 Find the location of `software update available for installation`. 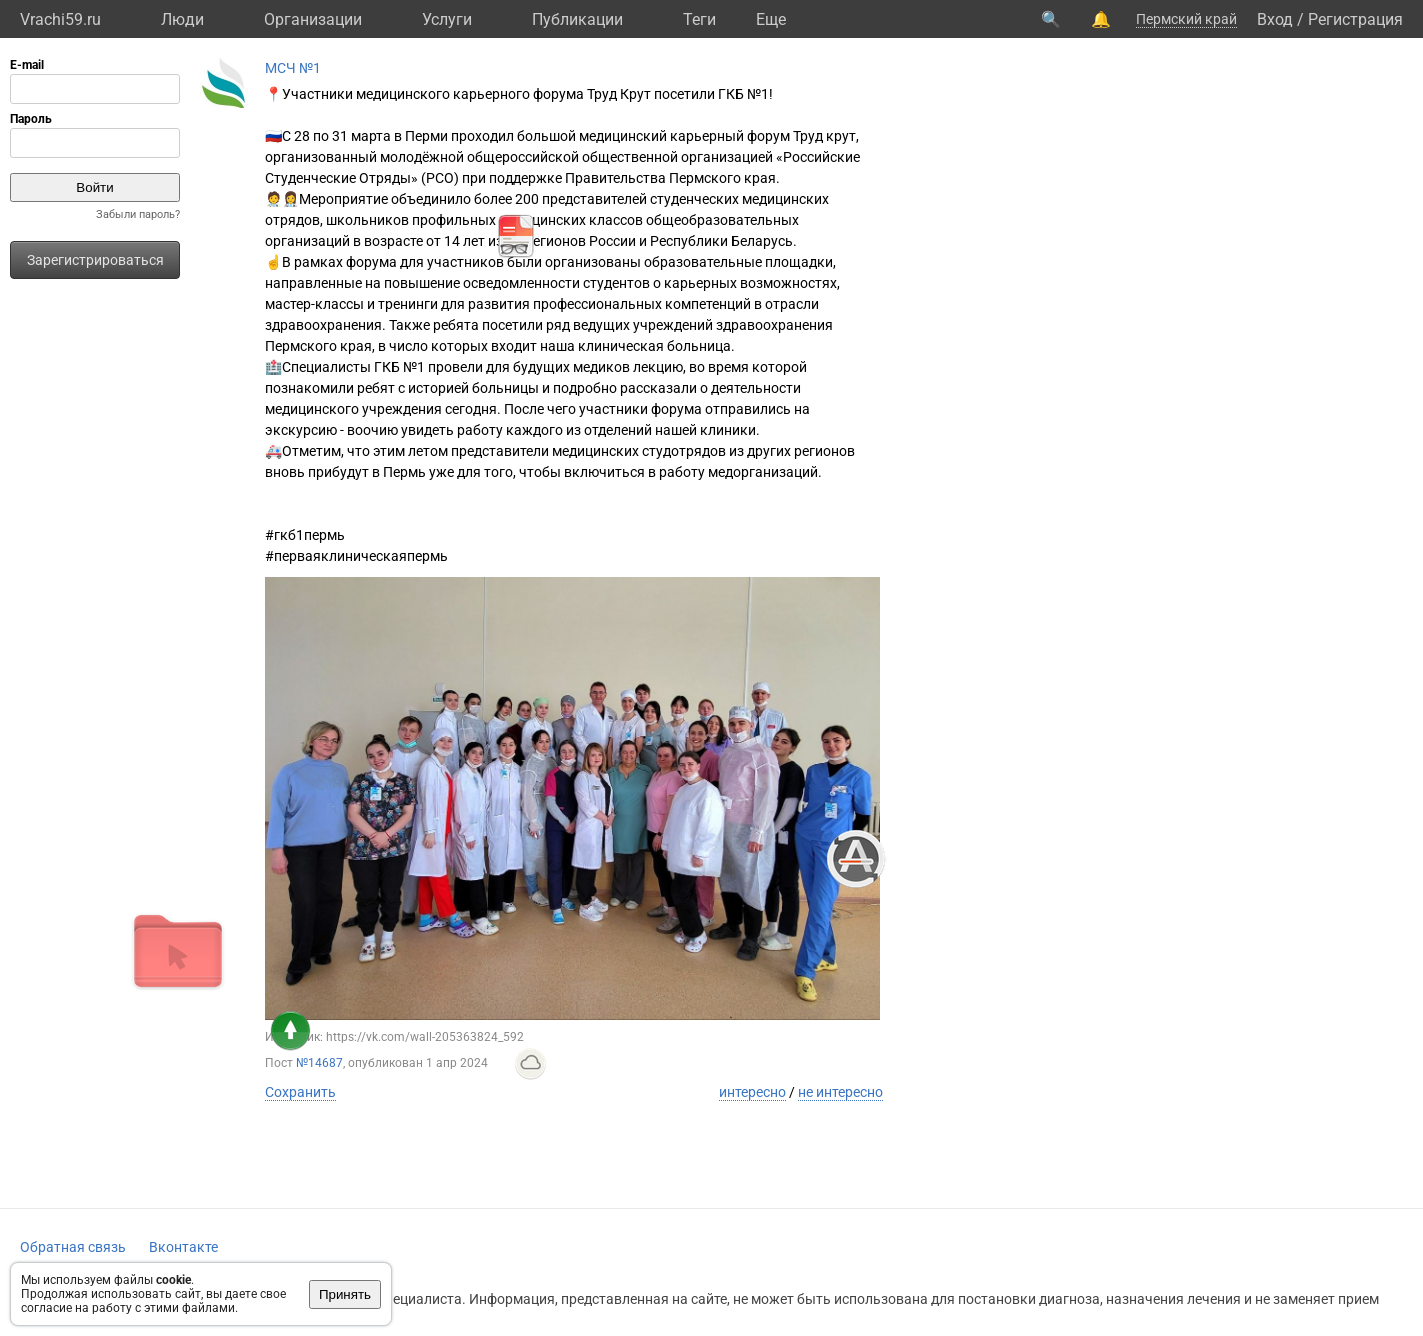

software update available for installation is located at coordinates (290, 1030).